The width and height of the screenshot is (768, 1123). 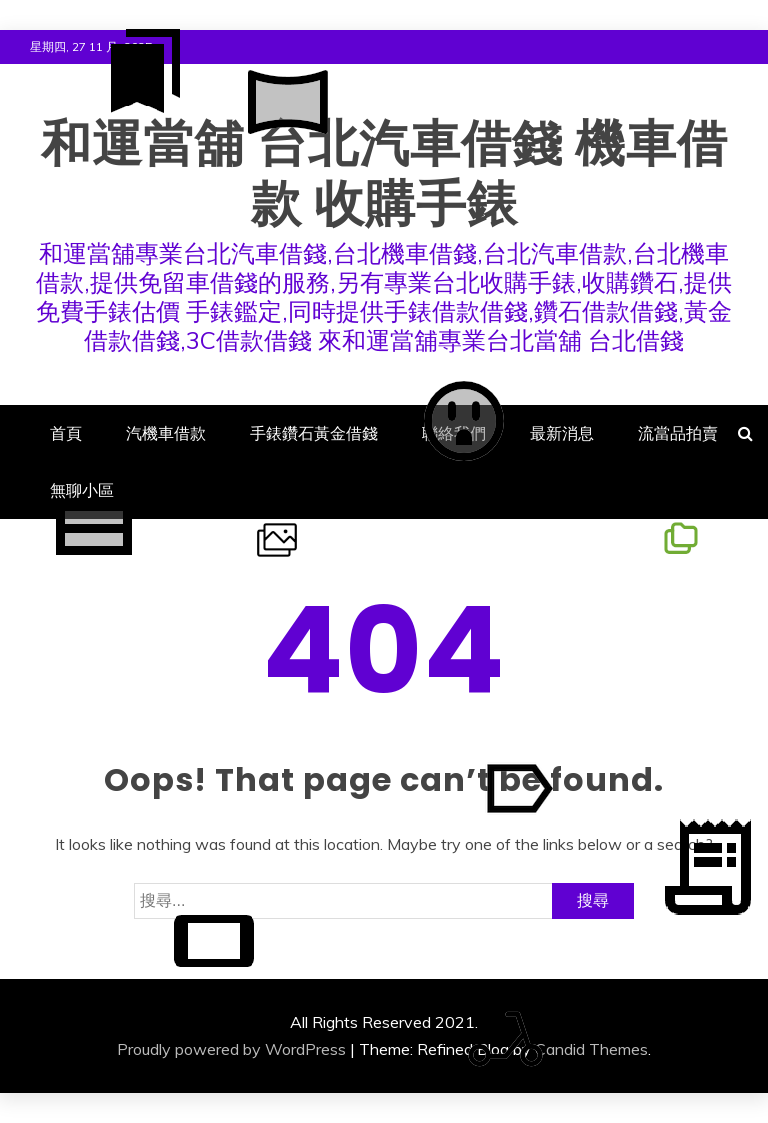 What do you see at coordinates (518, 788) in the screenshot?
I see `add a label or tag to an item` at bounding box center [518, 788].